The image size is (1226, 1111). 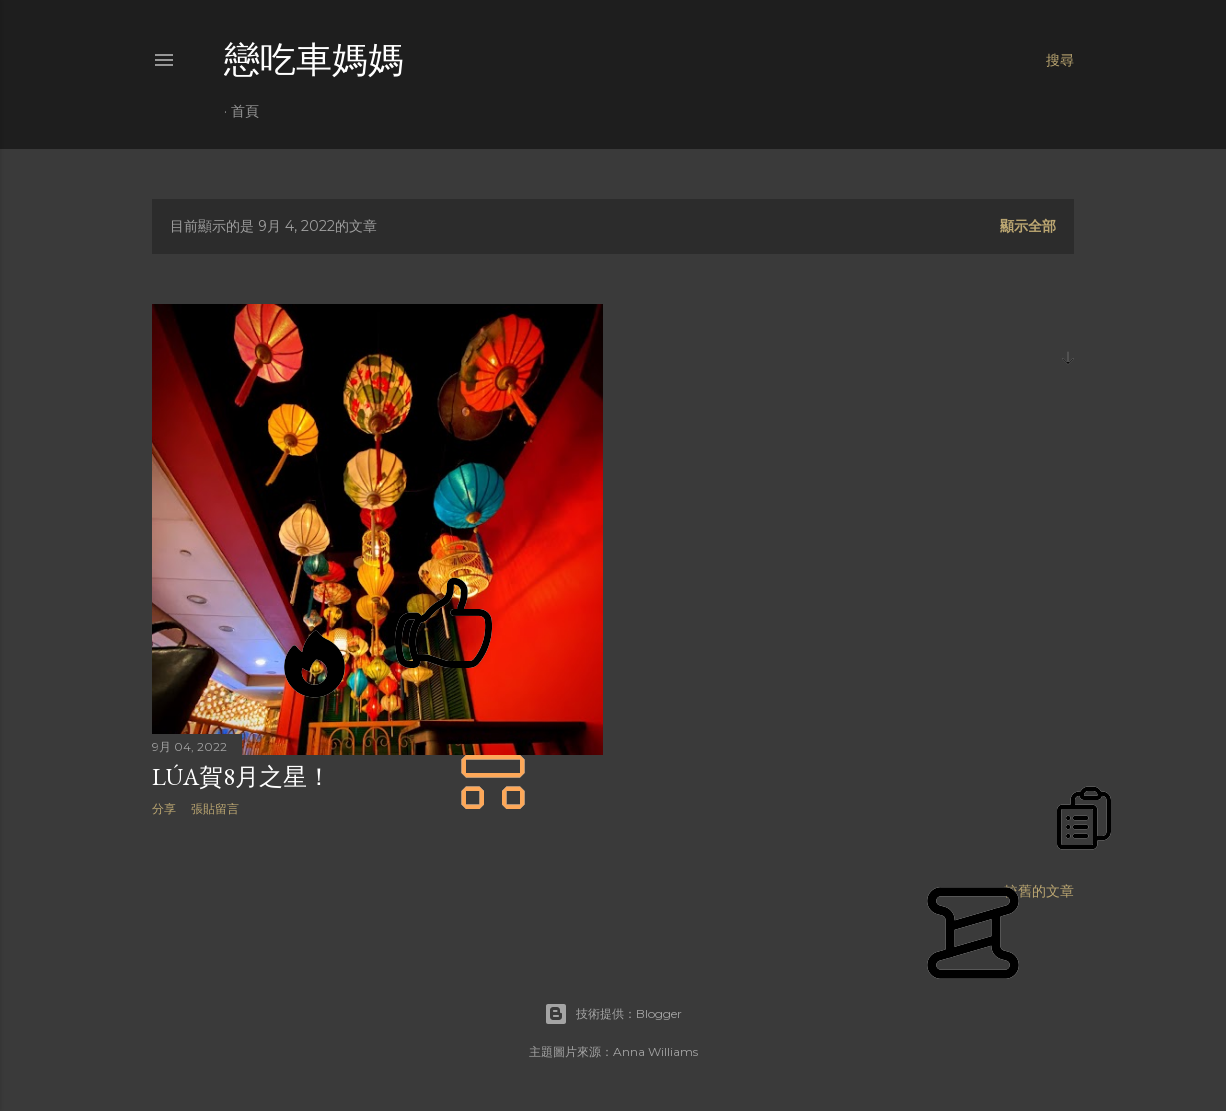 What do you see at coordinates (443, 627) in the screenshot?
I see `like or upvote content` at bounding box center [443, 627].